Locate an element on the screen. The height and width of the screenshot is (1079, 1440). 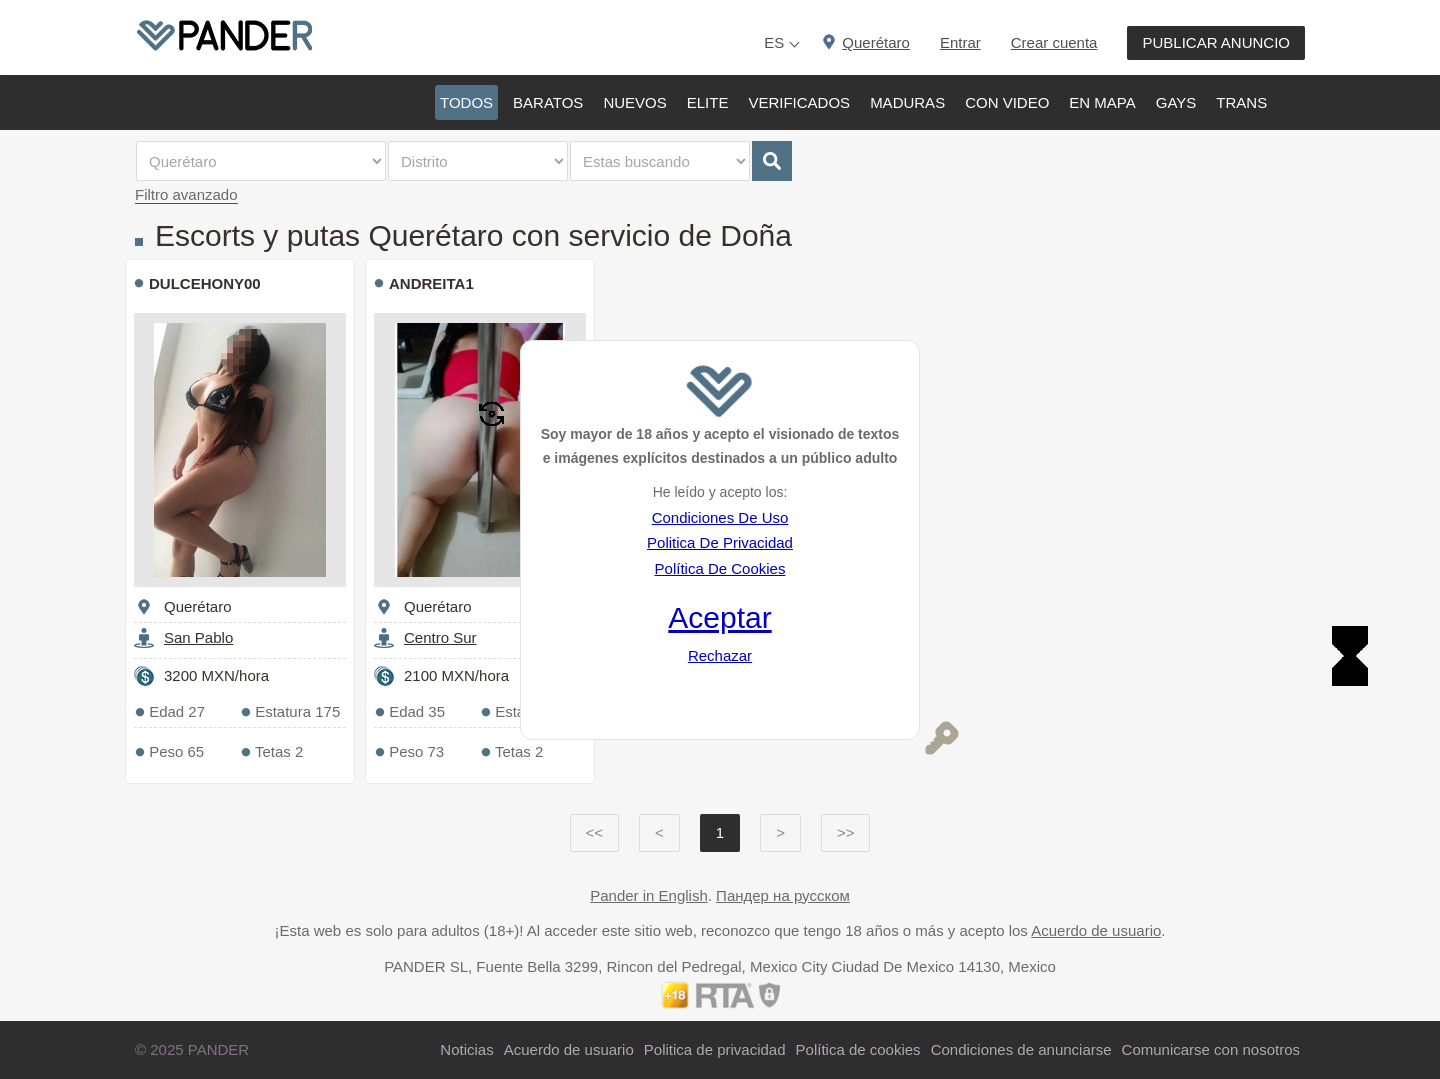
indicates a process is in progress or loading is located at coordinates (1350, 656).